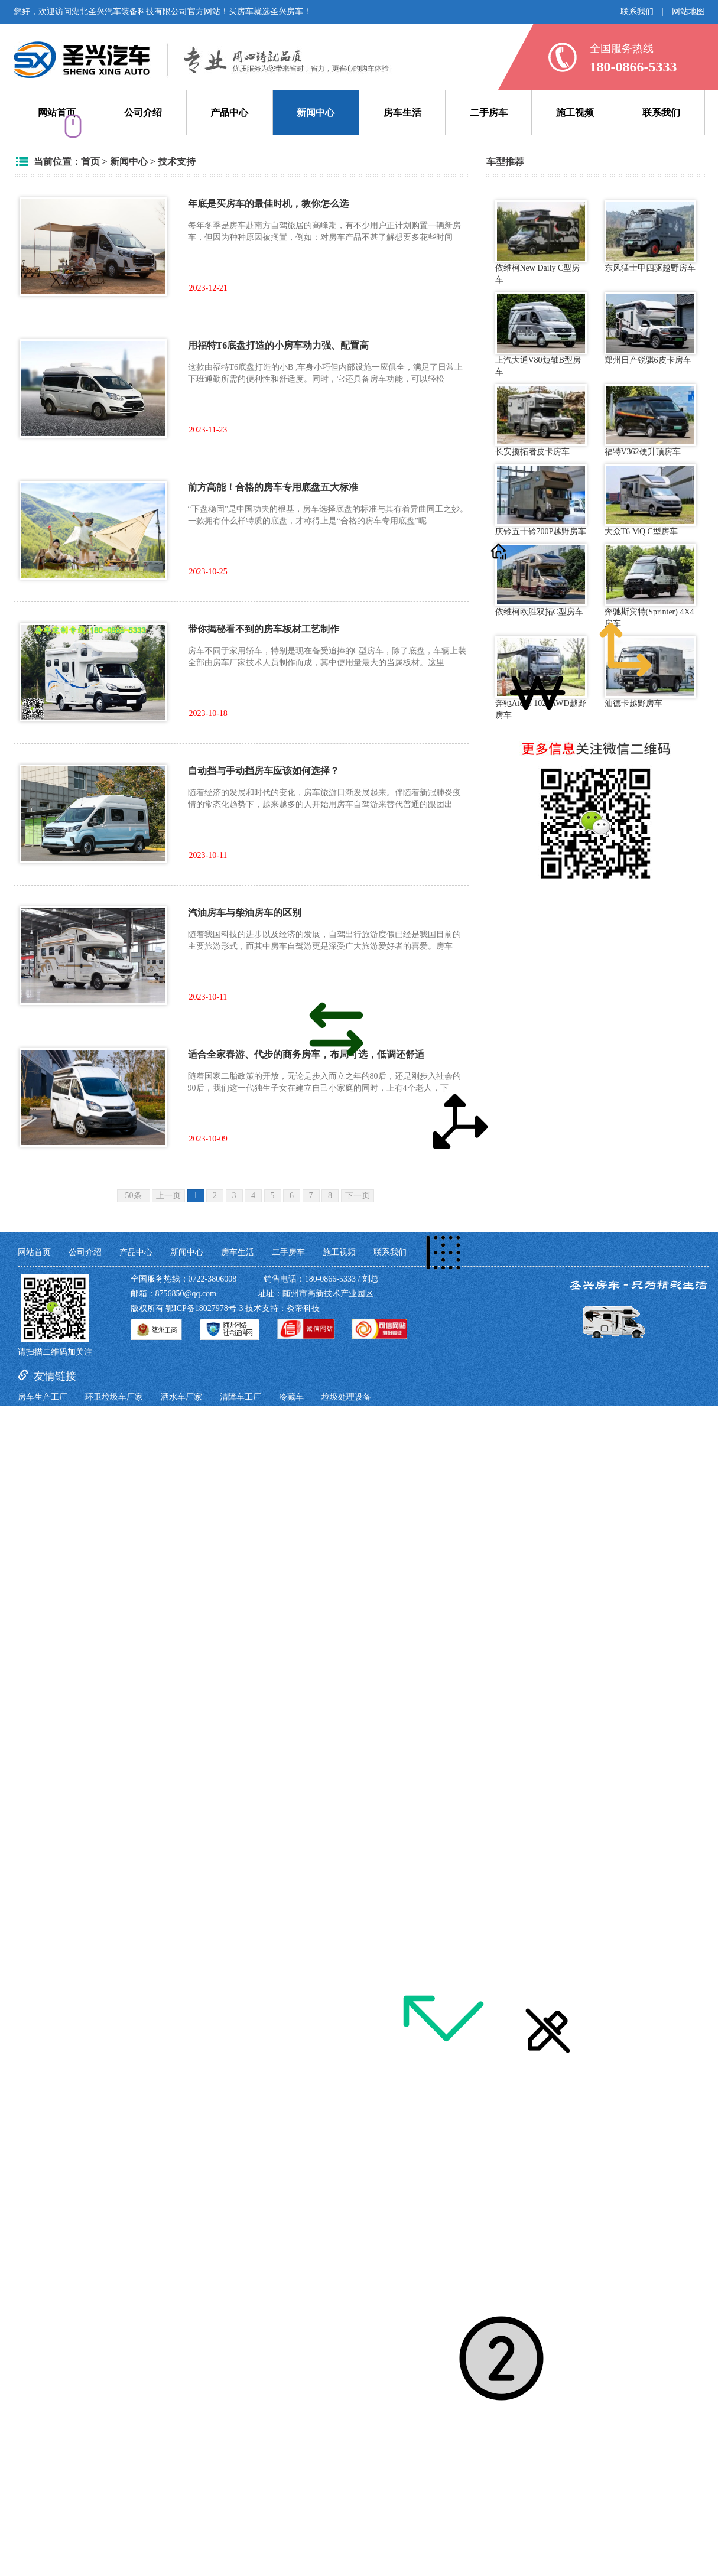 The image size is (718, 2576). Describe the element at coordinates (443, 1253) in the screenshot. I see `apply left border to selected cells` at that location.